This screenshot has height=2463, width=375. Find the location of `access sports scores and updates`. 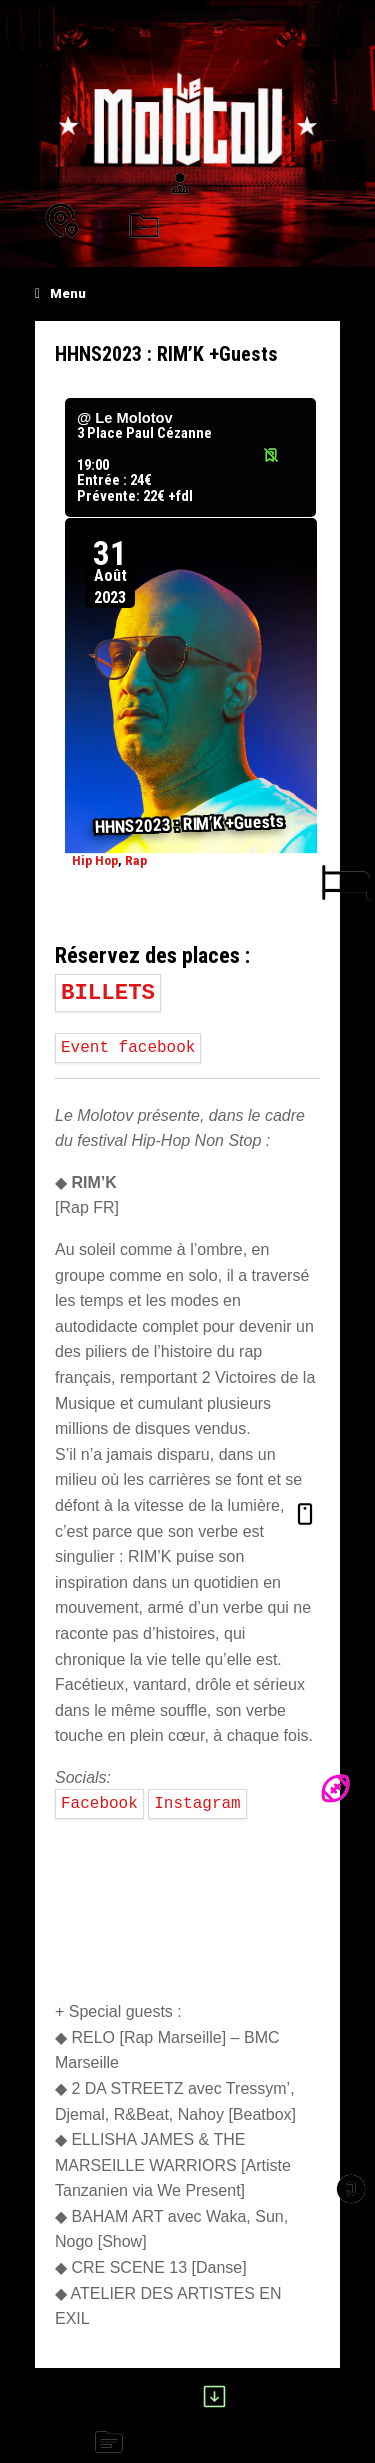

access sports scores and updates is located at coordinates (335, 1788).